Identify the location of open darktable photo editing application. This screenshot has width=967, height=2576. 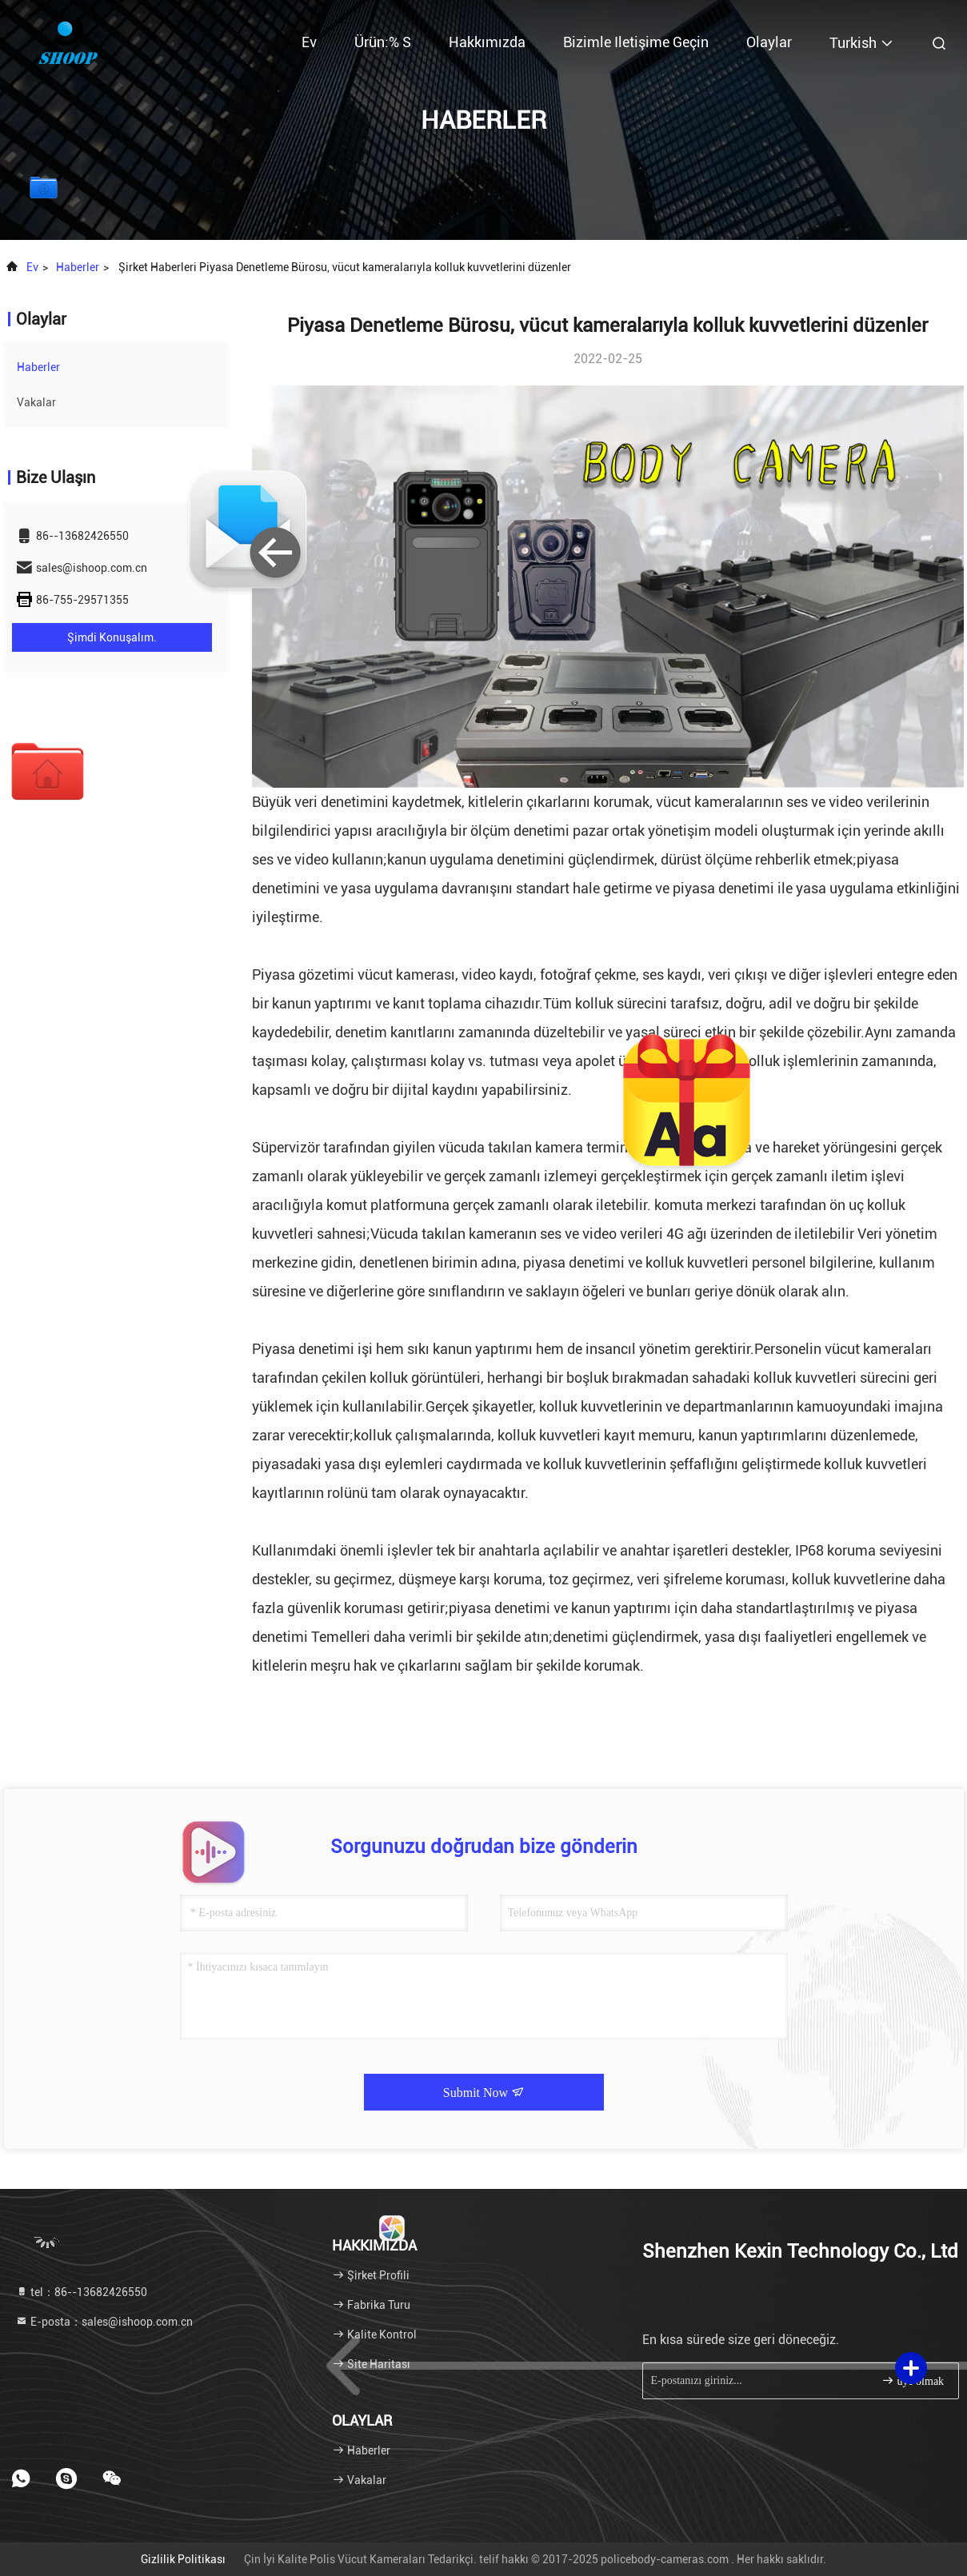
(392, 2228).